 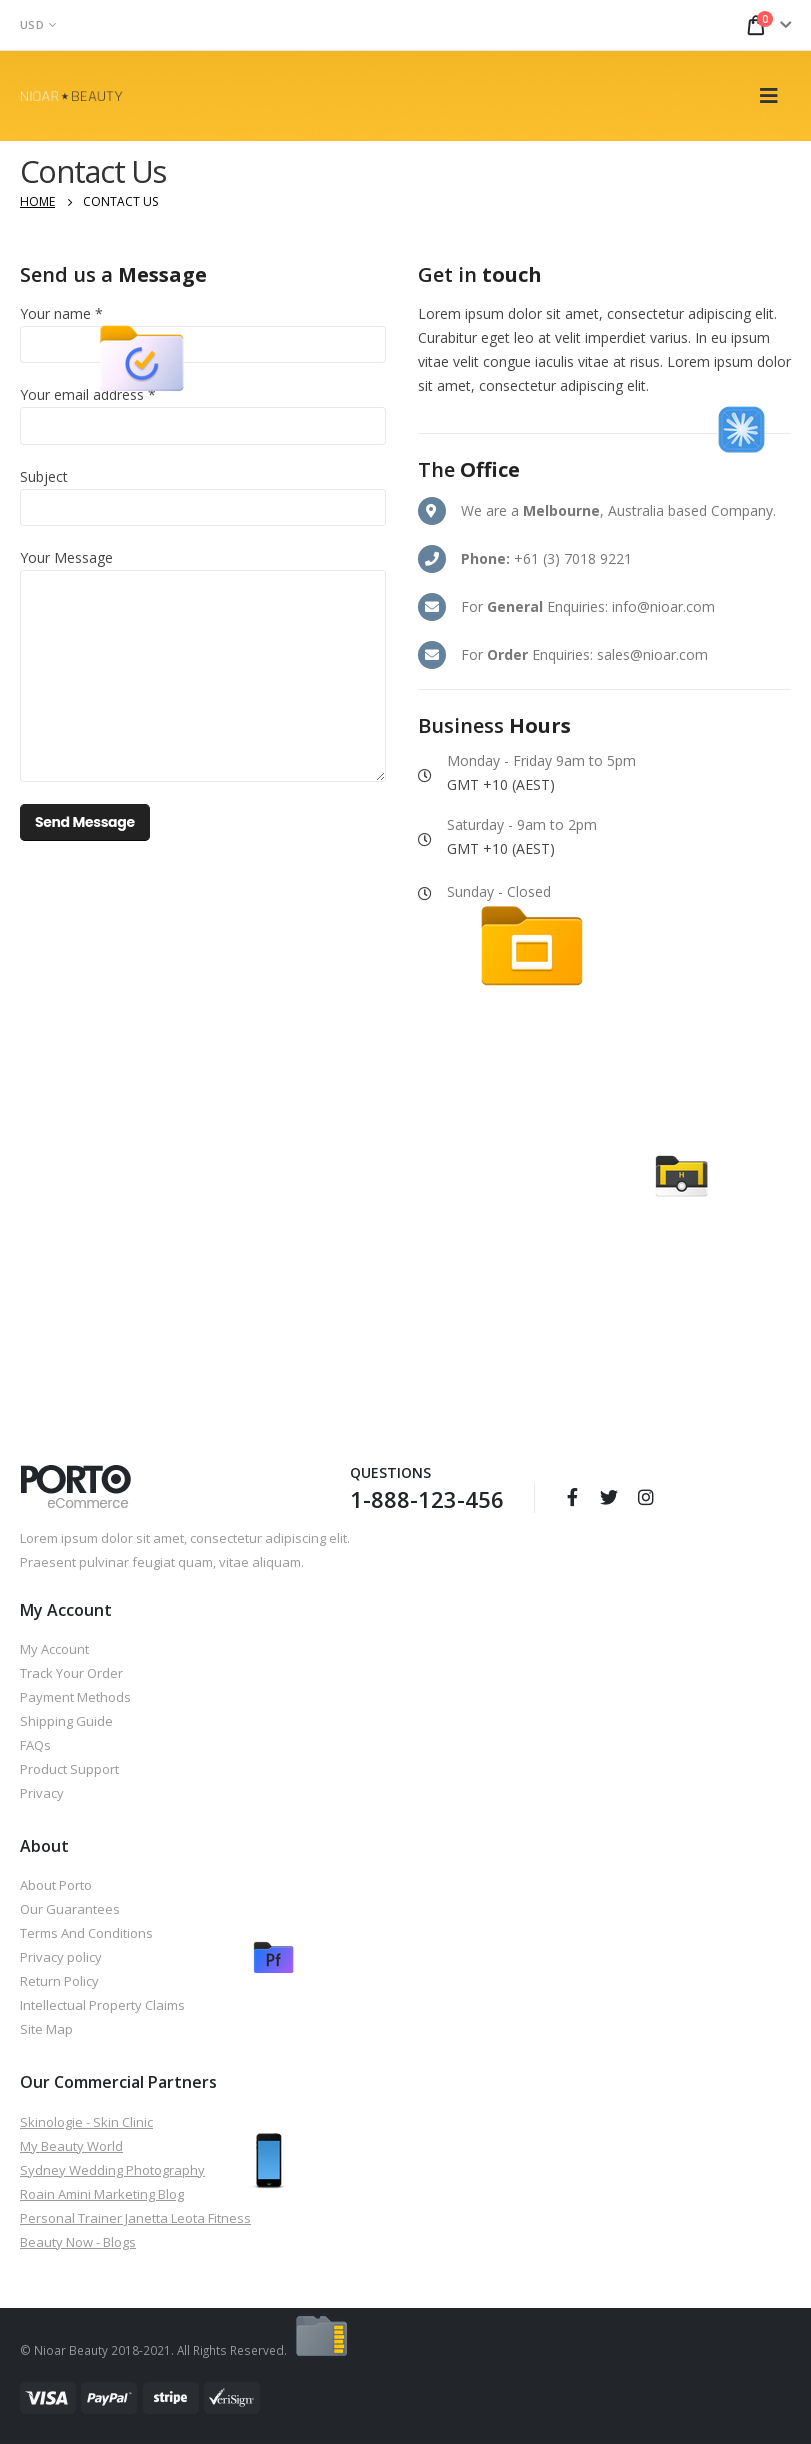 What do you see at coordinates (741, 429) in the screenshot?
I see `open the Claude Nest application` at bounding box center [741, 429].